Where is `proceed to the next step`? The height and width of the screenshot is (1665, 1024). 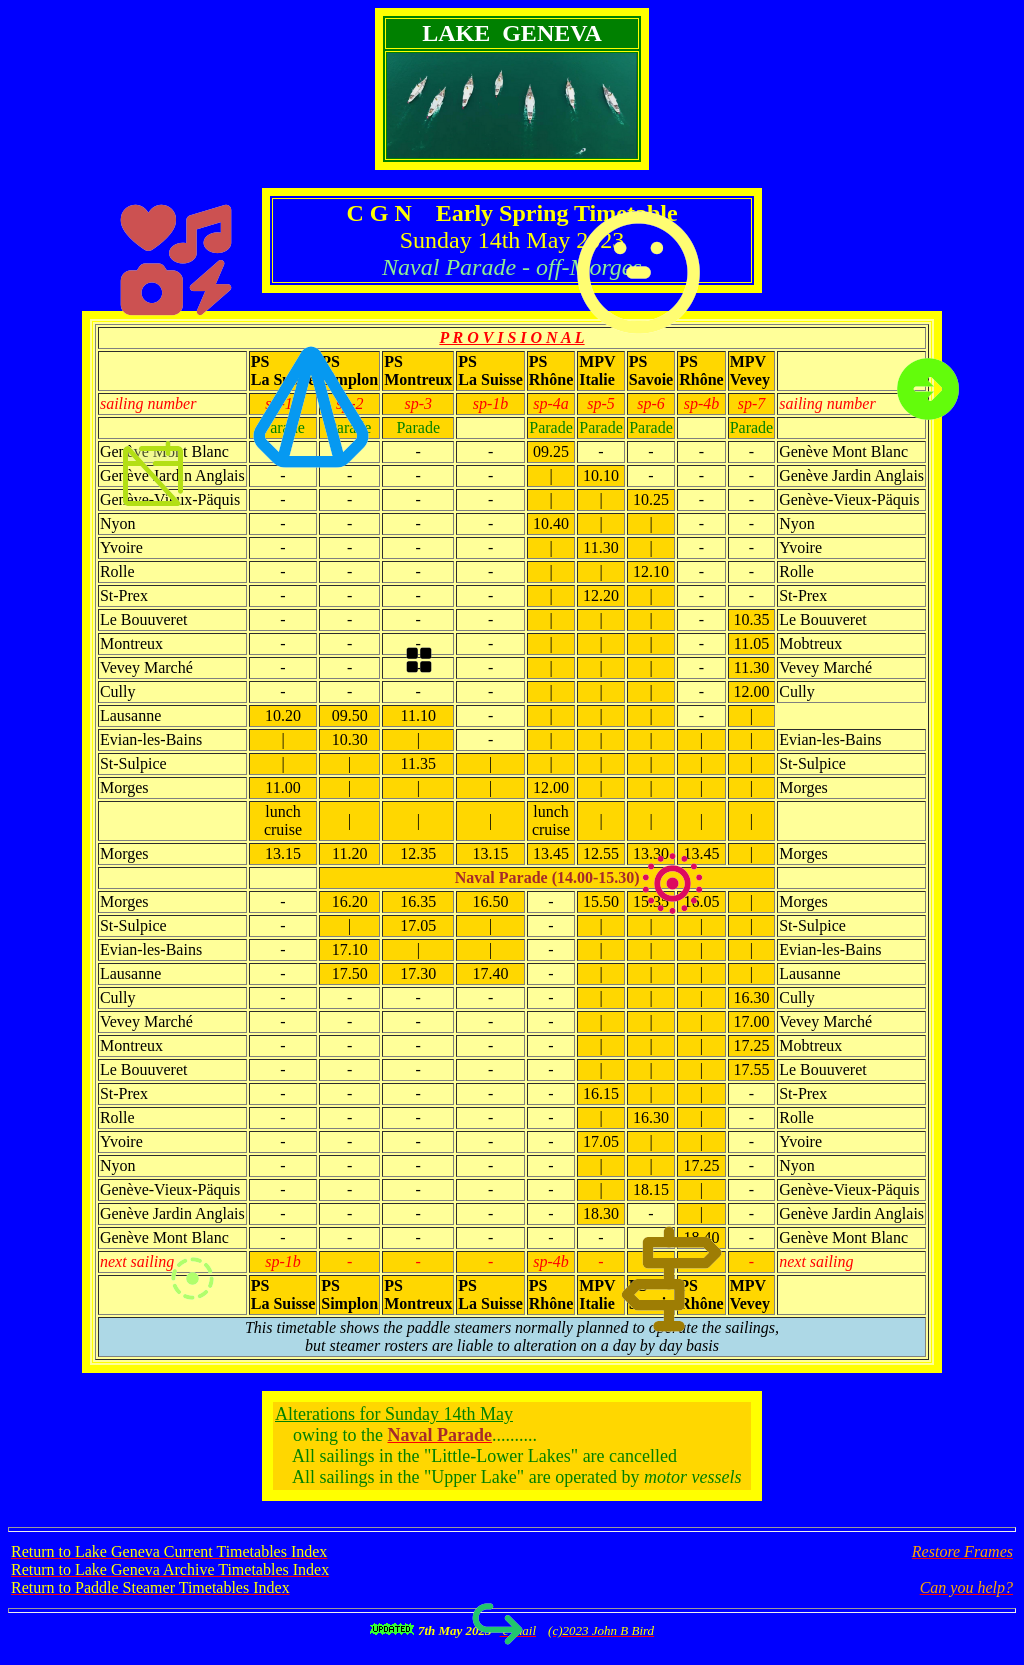
proceed to the next step is located at coordinates (928, 389).